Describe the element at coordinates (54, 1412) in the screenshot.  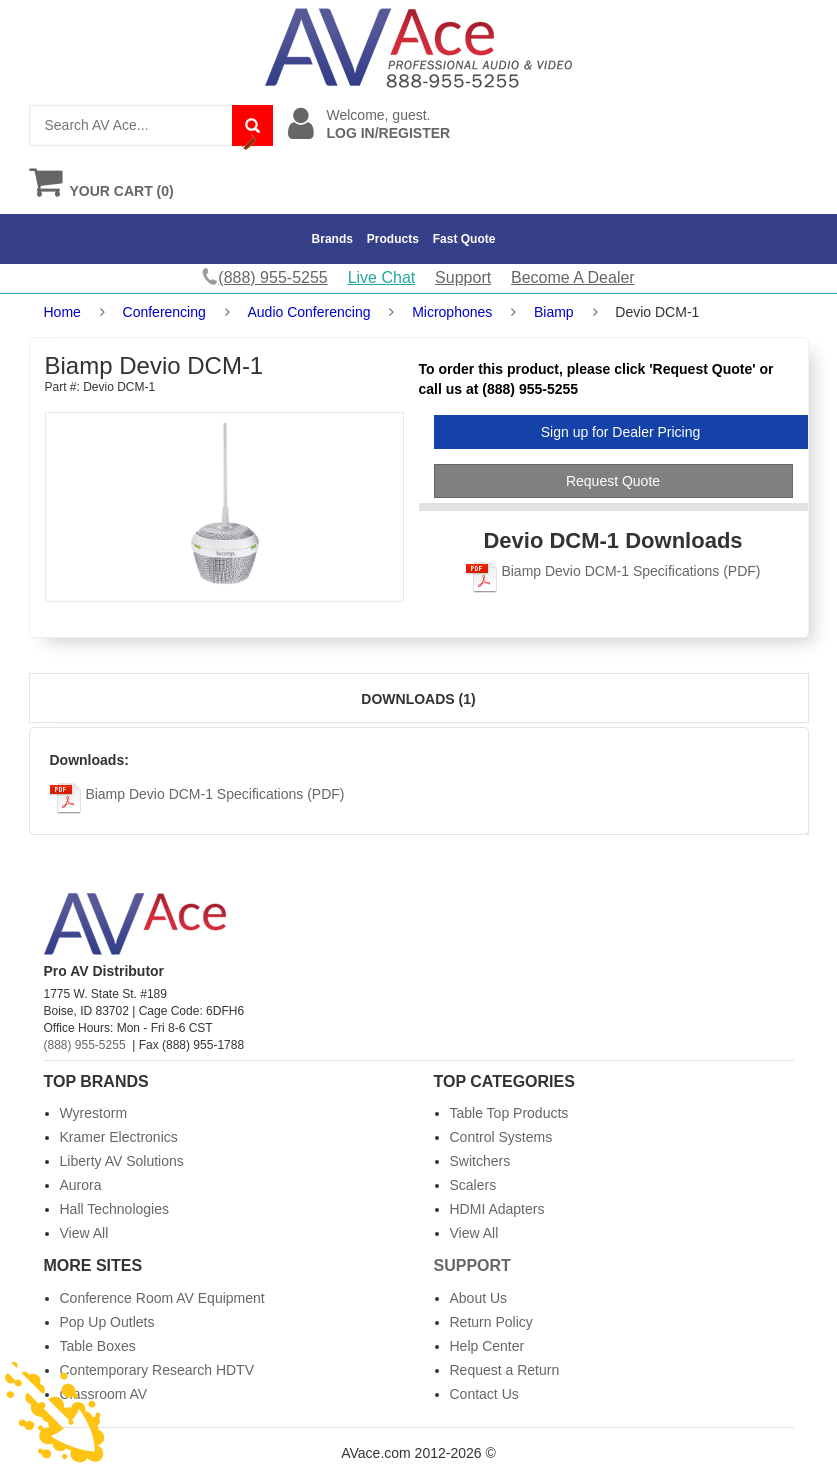
I see `equip poison-tipped arrow or projectile` at that location.